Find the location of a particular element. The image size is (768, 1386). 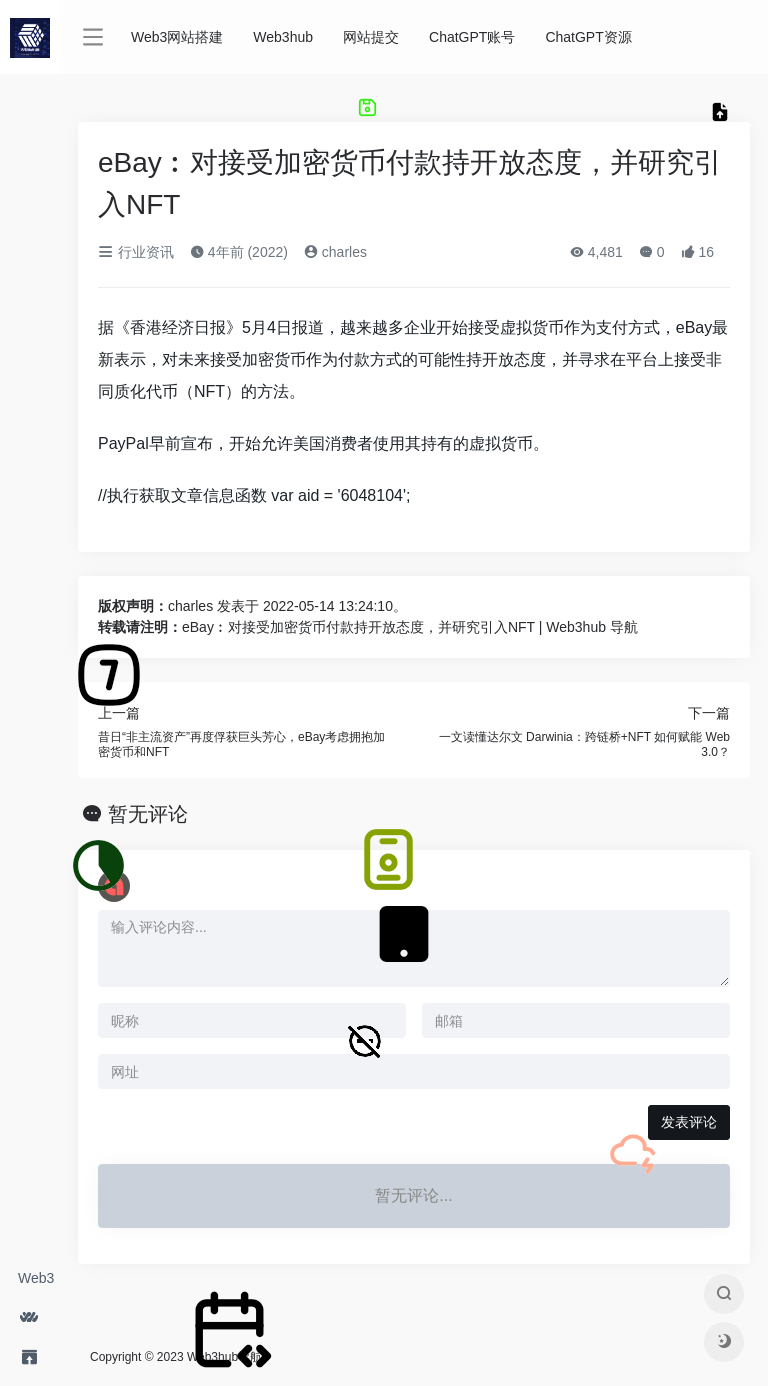

upload a file is located at coordinates (720, 112).